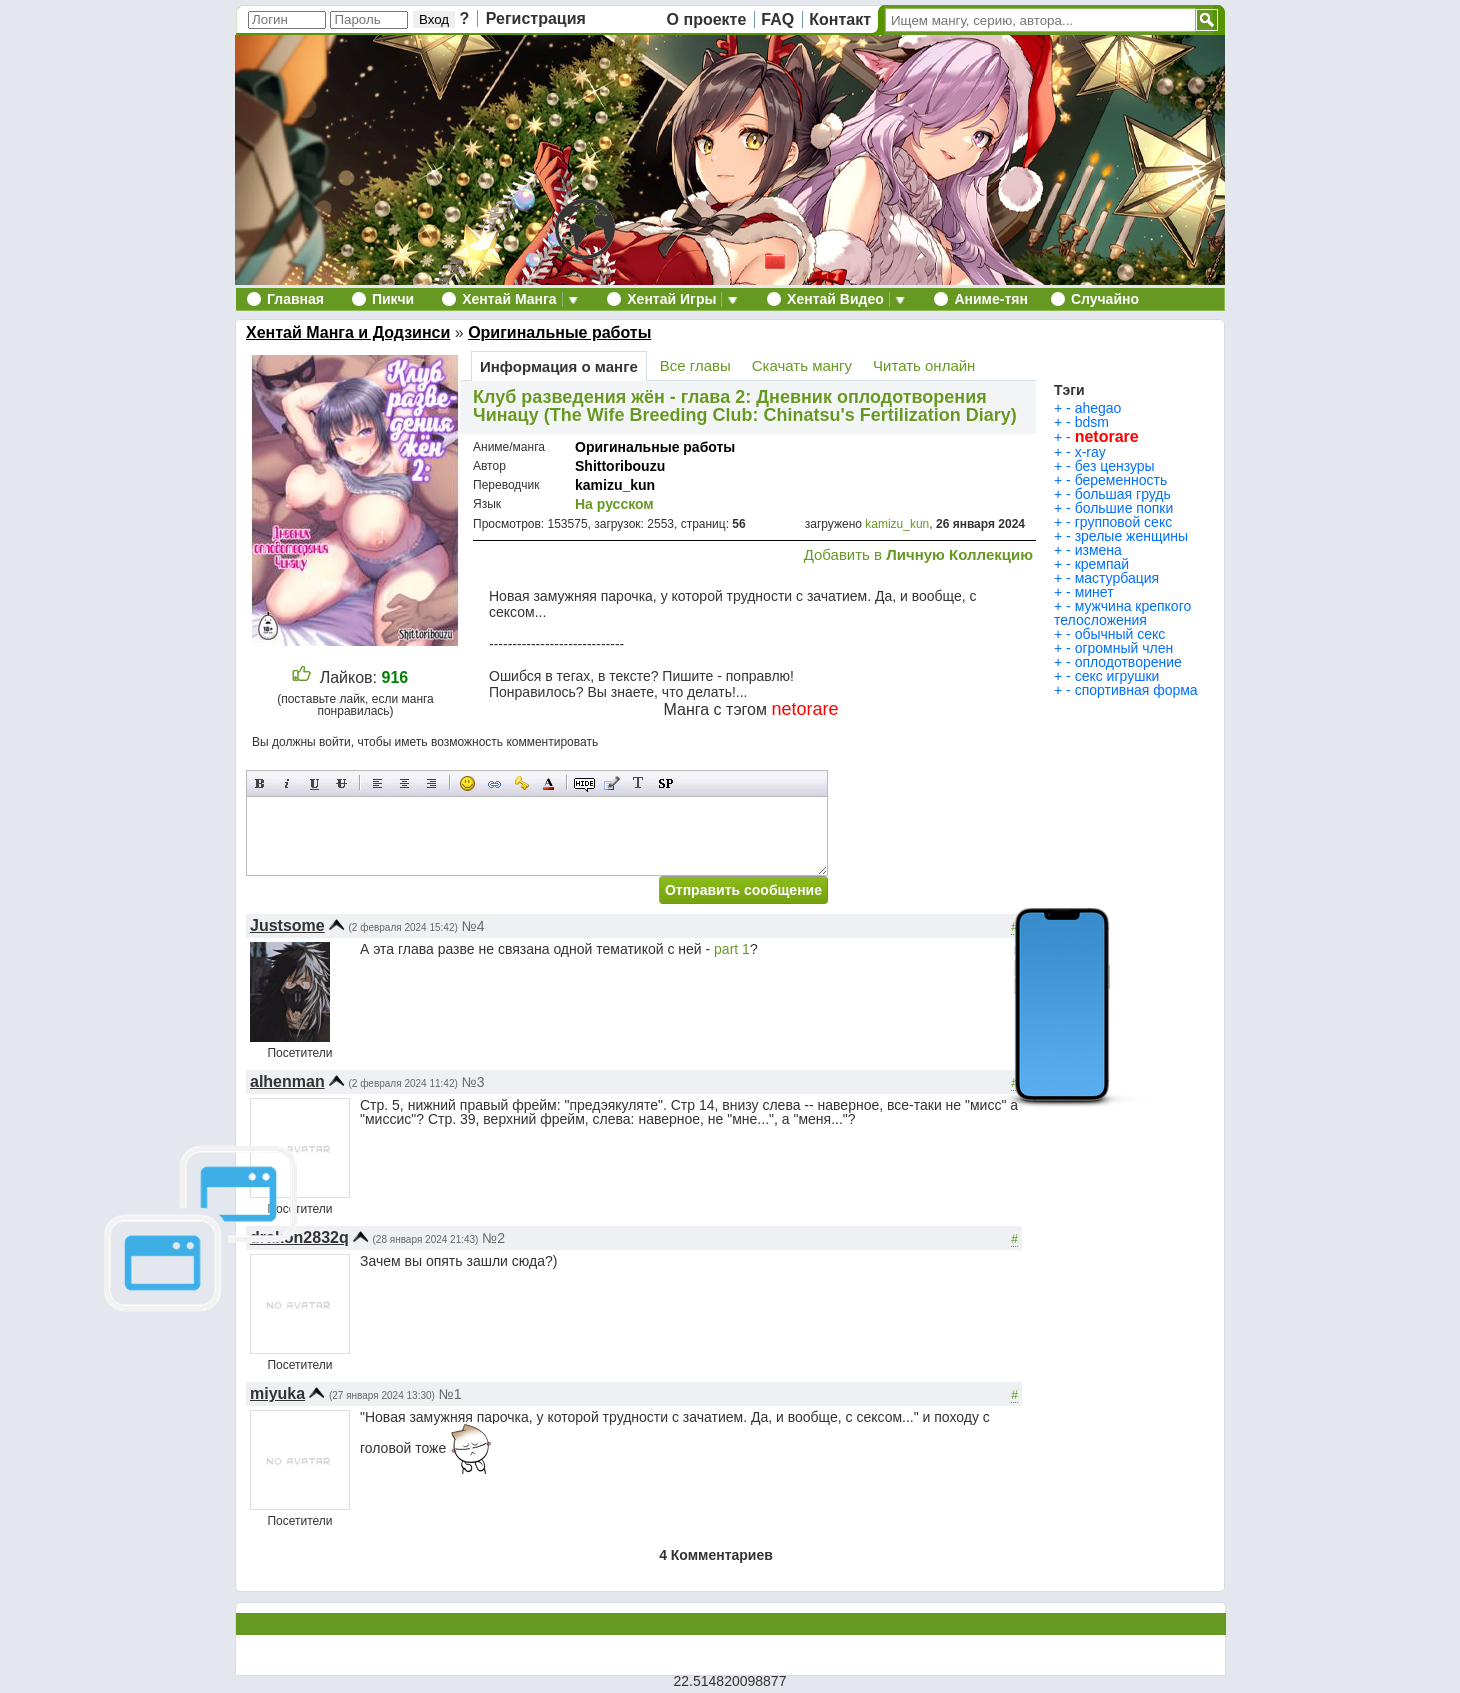 The height and width of the screenshot is (1693, 1460). I want to click on duplicate display mode enabled, so click(200, 1228).